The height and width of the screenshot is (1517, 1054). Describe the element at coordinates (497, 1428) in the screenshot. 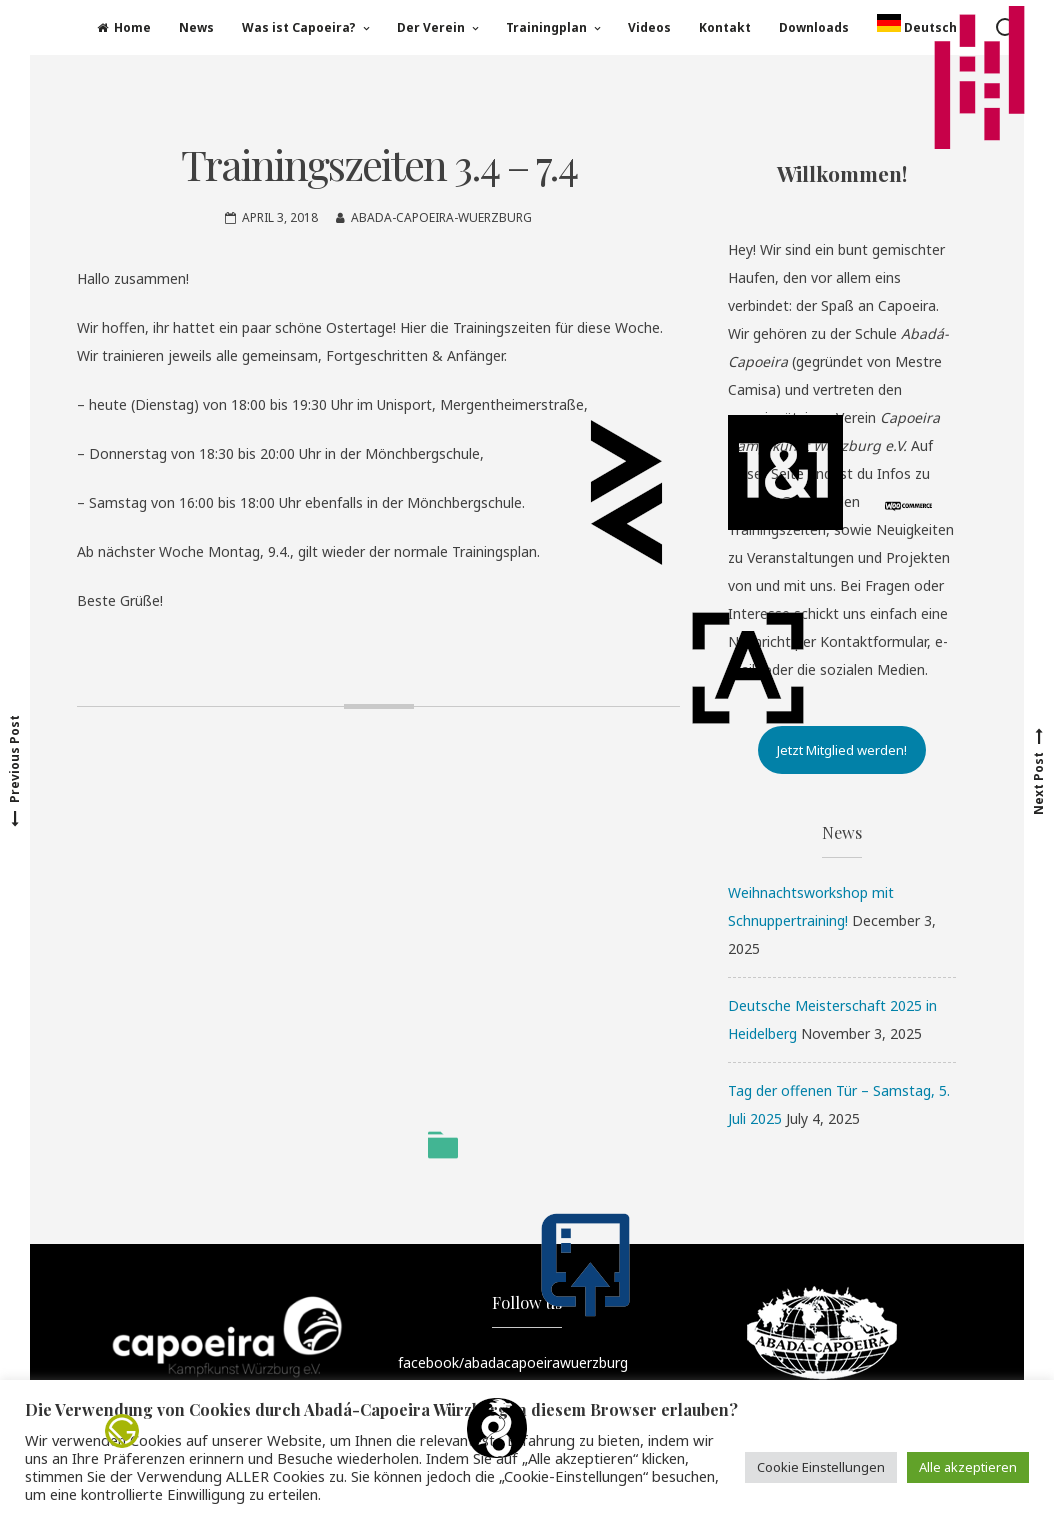

I see `open wireguard vpn settings` at that location.